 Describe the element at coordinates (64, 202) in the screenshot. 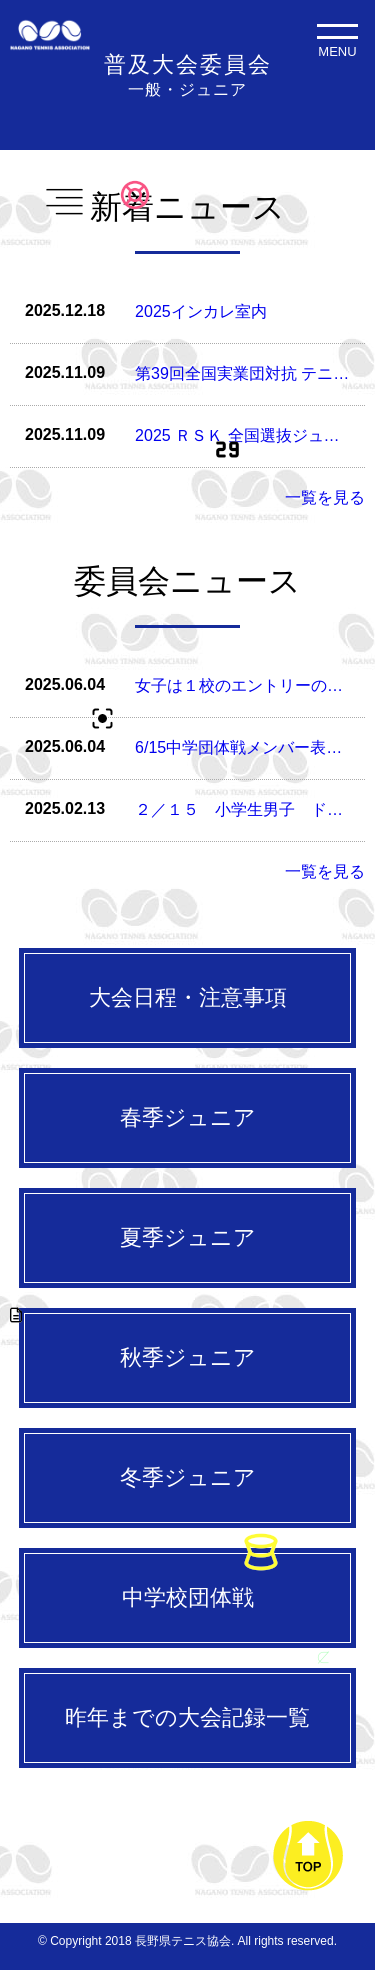

I see `align text to the right` at that location.